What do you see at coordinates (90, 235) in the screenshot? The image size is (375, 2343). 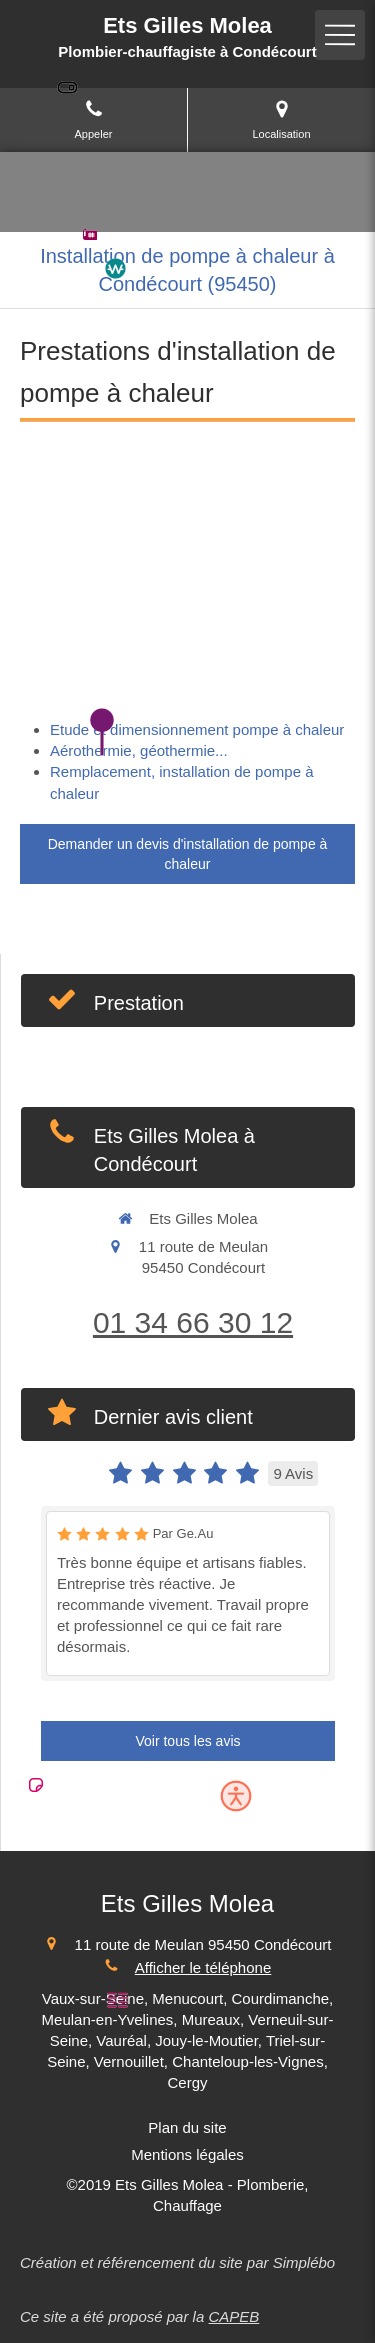 I see `view project blueprints or technical documents` at bounding box center [90, 235].